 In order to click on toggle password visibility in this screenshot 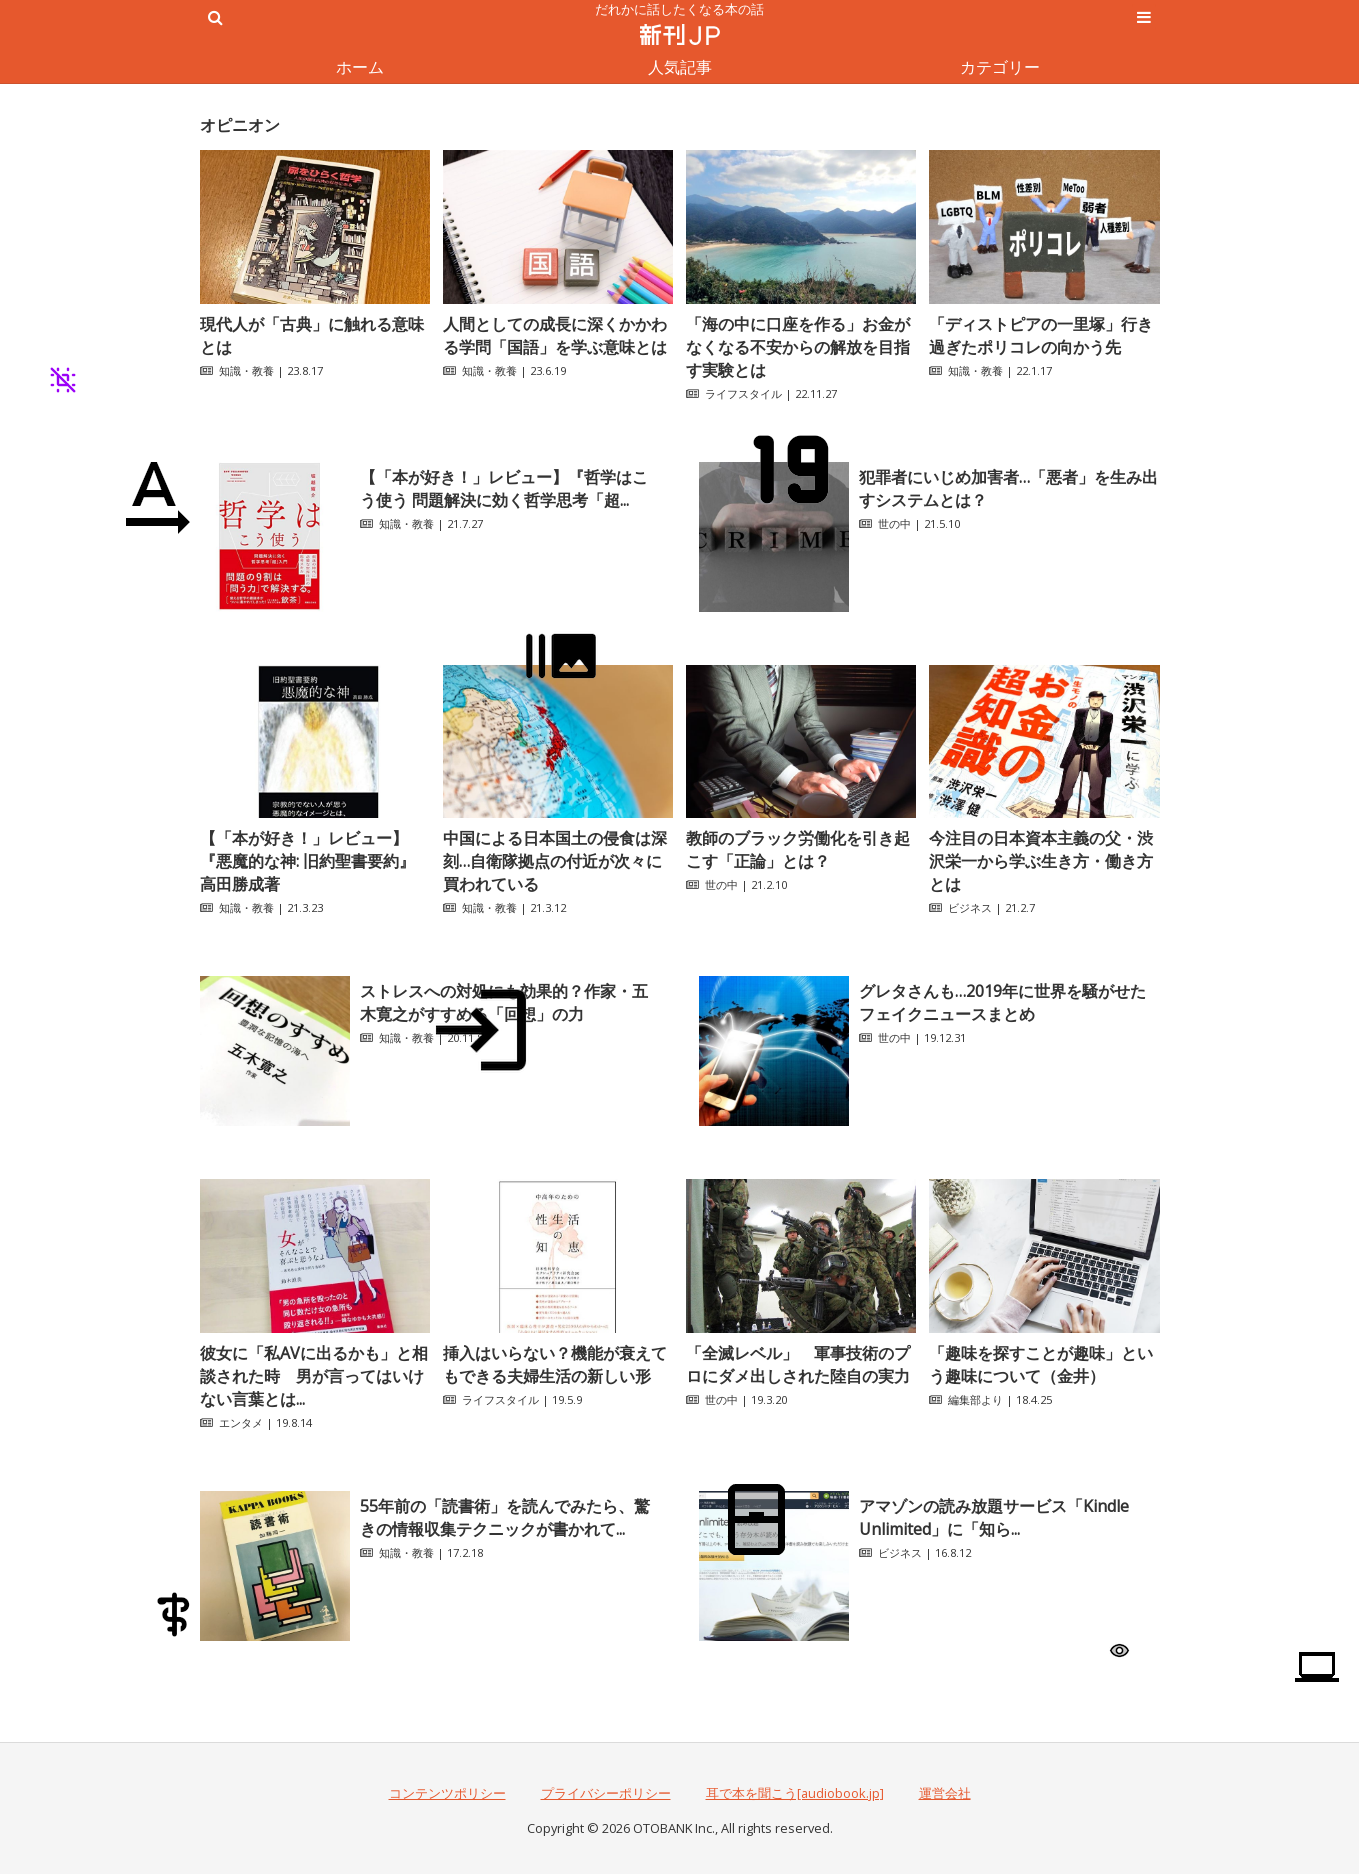, I will do `click(1119, 1650)`.